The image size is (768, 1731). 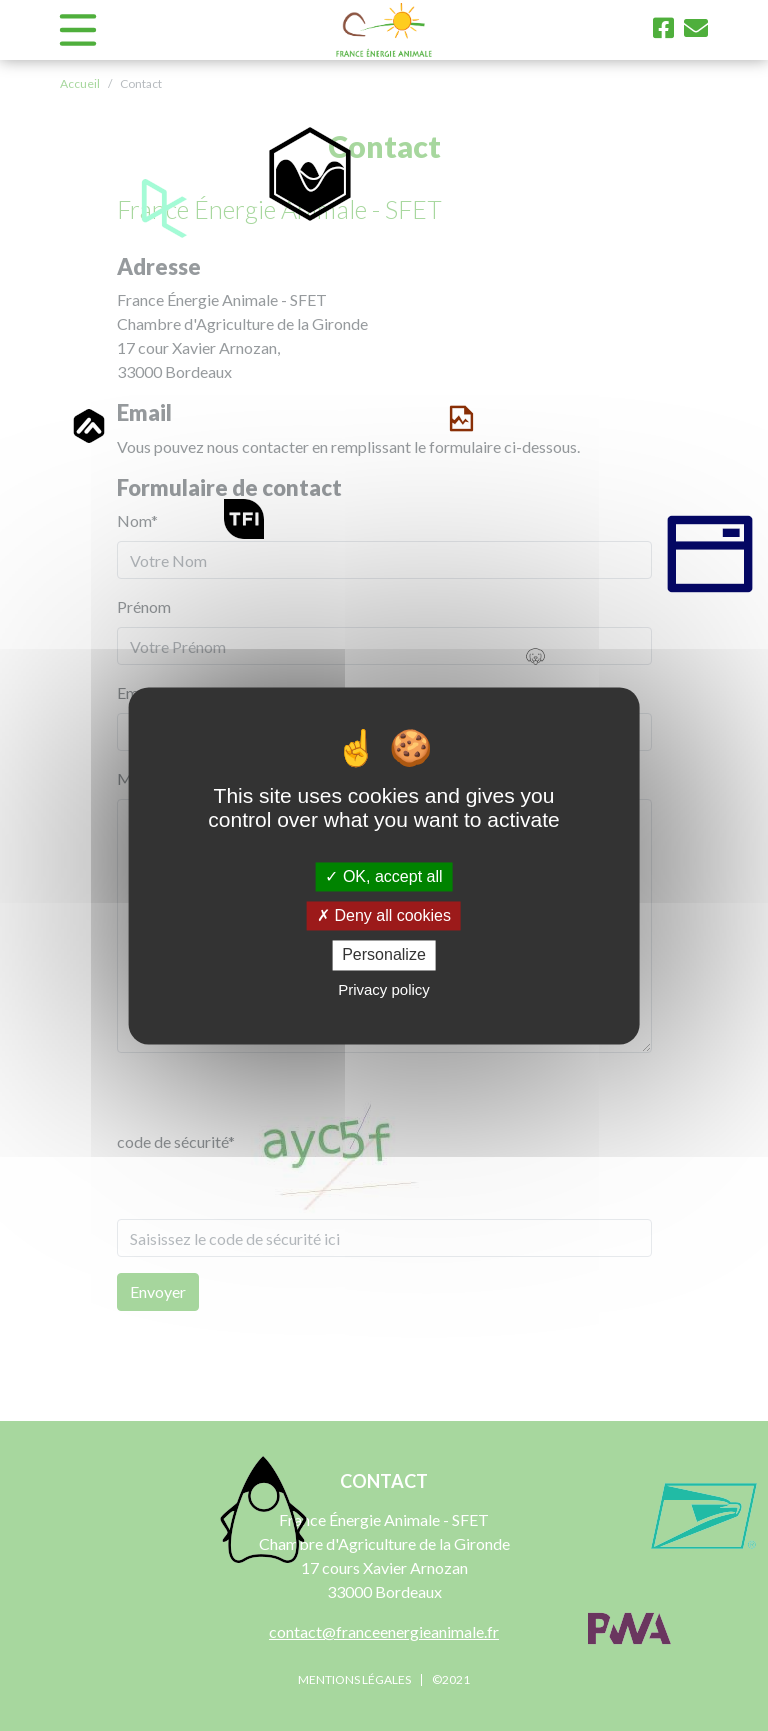 I want to click on indicates a corrupted or damaged file, so click(x=461, y=418).